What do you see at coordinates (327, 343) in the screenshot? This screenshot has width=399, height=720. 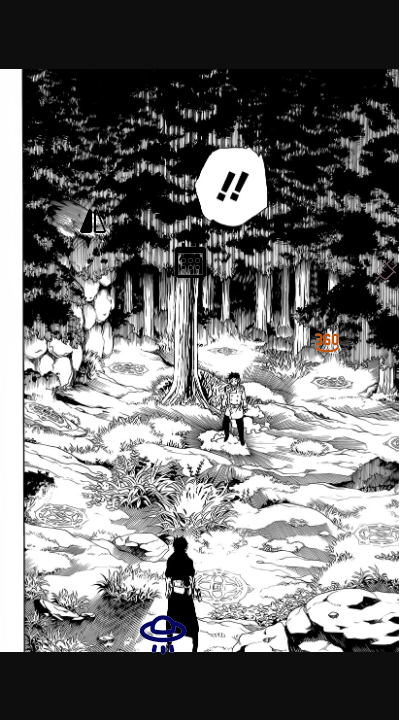 I see `view 360-degree panoramic content` at bounding box center [327, 343].